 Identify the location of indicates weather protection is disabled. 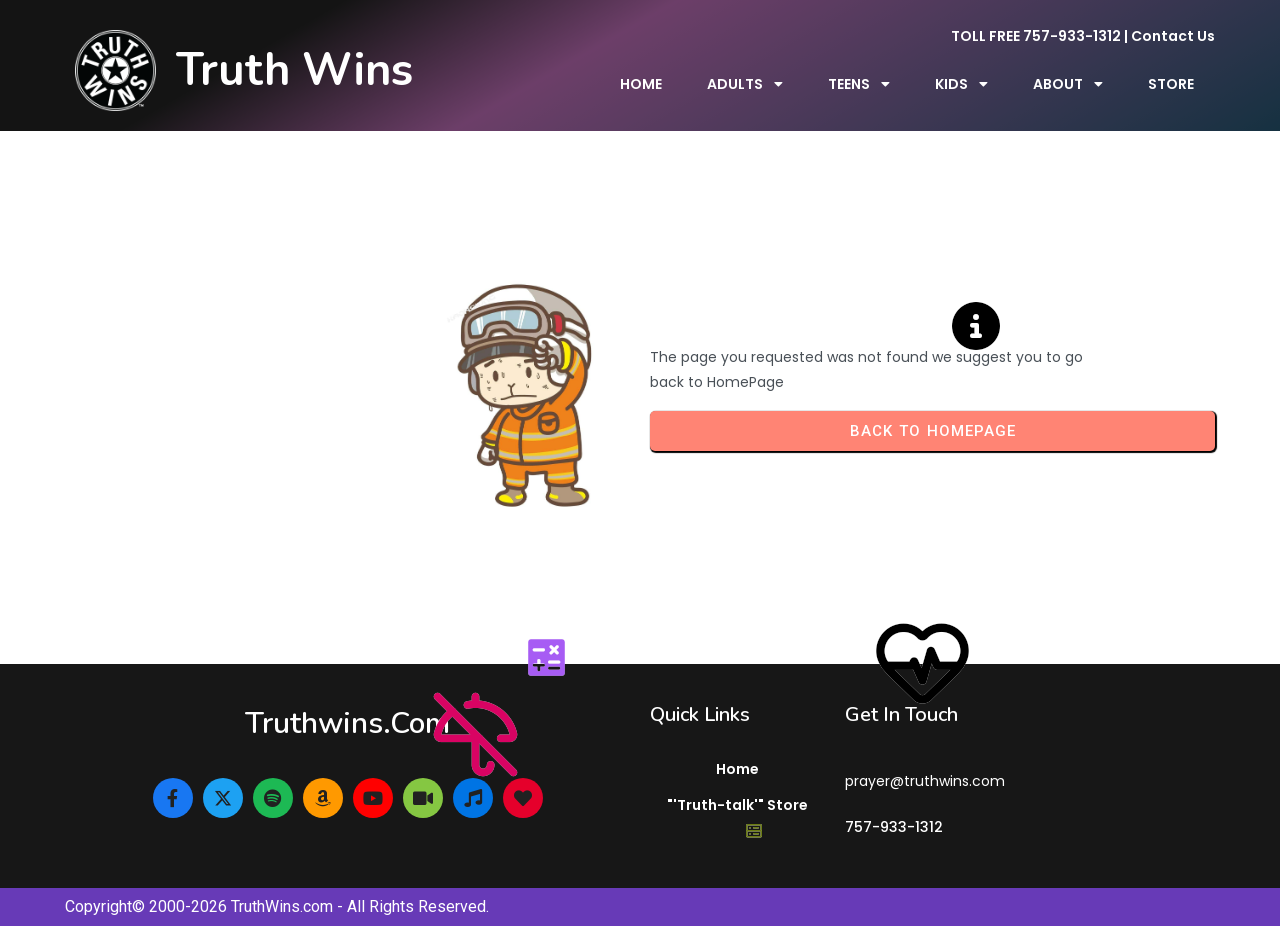
(475, 734).